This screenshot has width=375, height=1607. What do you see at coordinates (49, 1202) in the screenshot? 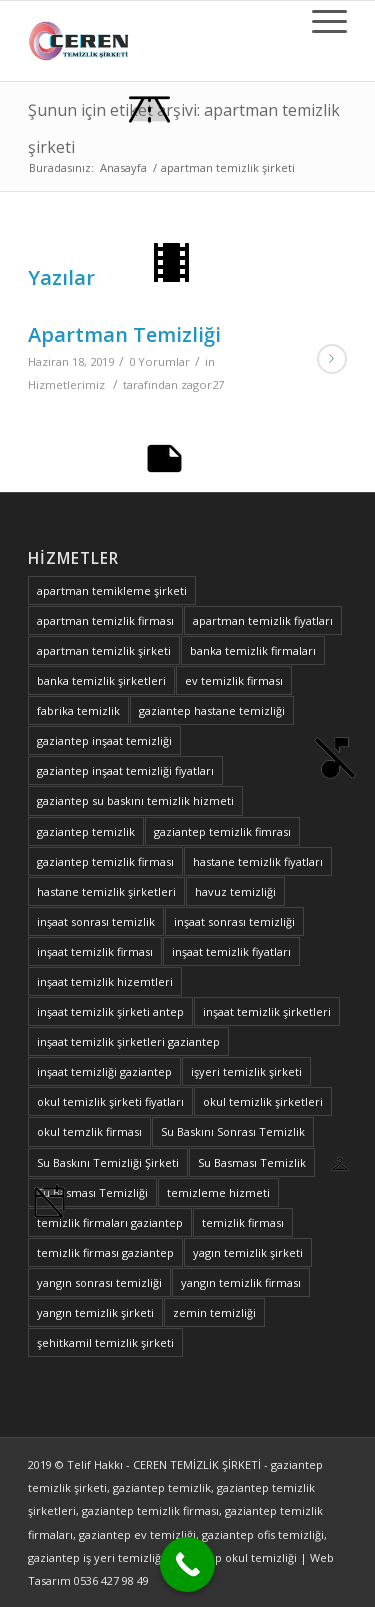
I see `no scheduled events or appointments` at bounding box center [49, 1202].